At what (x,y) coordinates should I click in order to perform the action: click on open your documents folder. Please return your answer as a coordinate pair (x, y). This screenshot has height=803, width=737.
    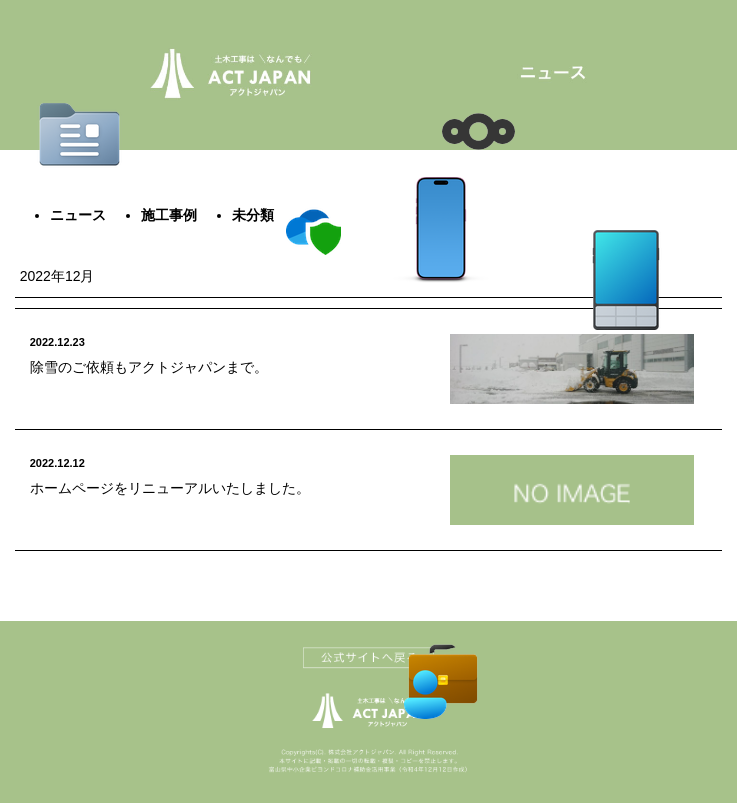
    Looking at the image, I should click on (79, 136).